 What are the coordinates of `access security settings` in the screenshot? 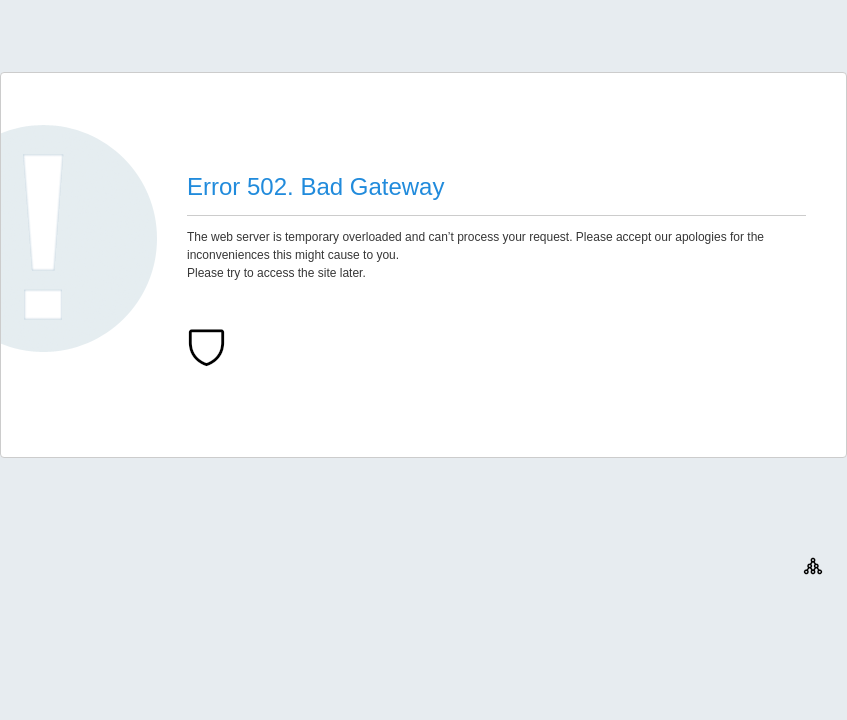 It's located at (206, 345).